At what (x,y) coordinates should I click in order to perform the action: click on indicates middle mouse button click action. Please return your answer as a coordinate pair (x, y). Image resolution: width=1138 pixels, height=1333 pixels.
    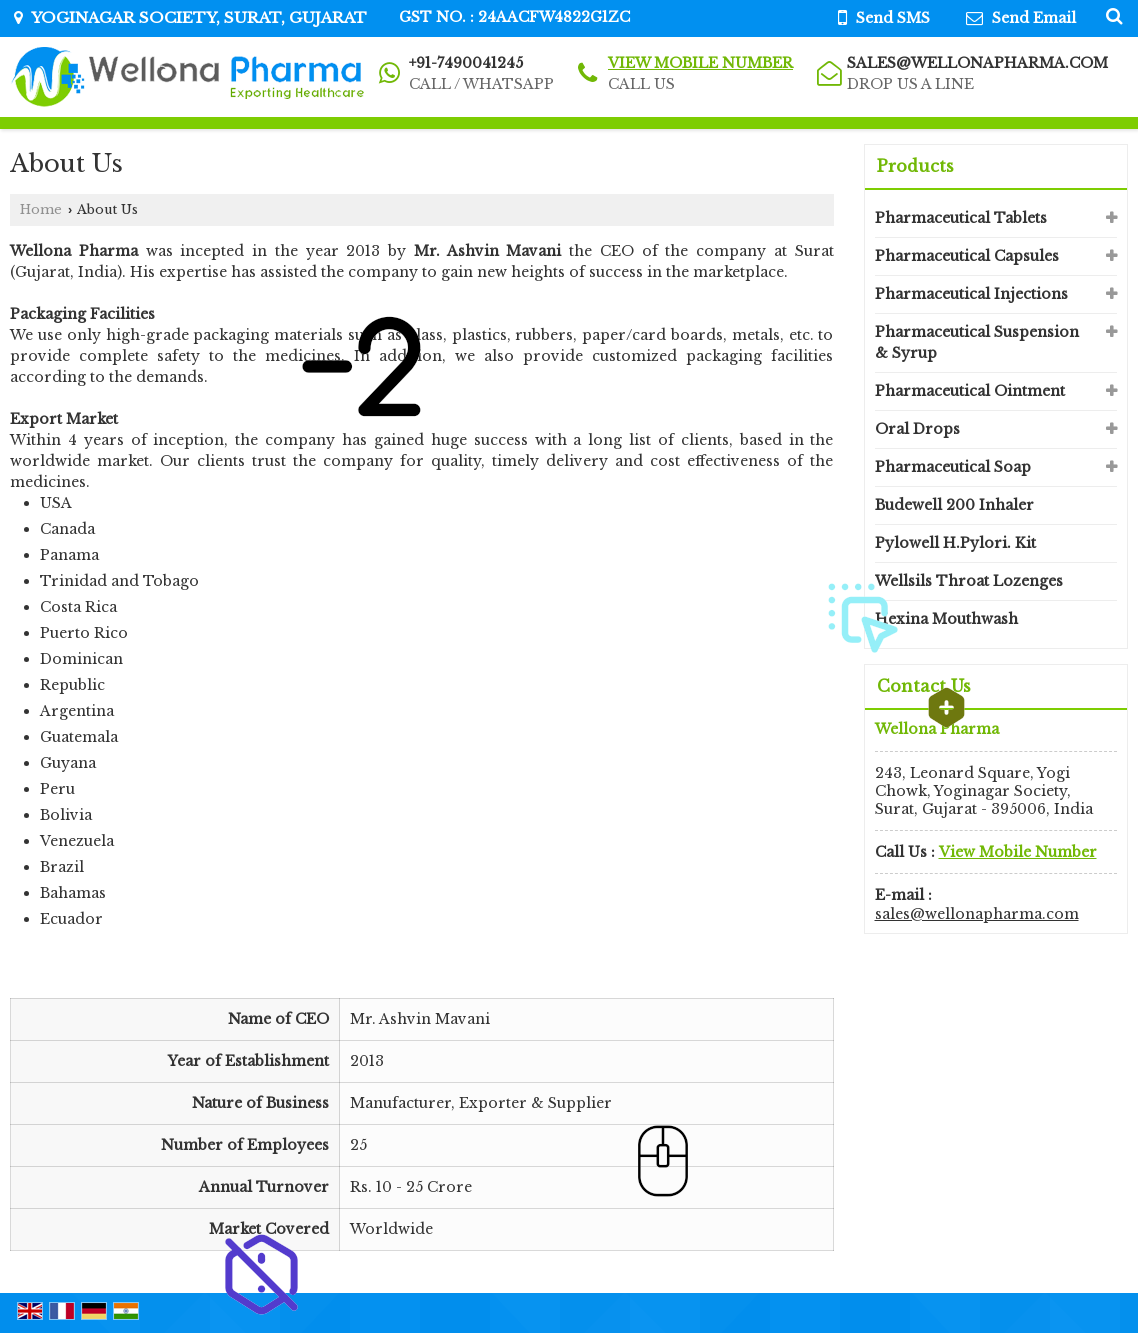
    Looking at the image, I should click on (663, 1161).